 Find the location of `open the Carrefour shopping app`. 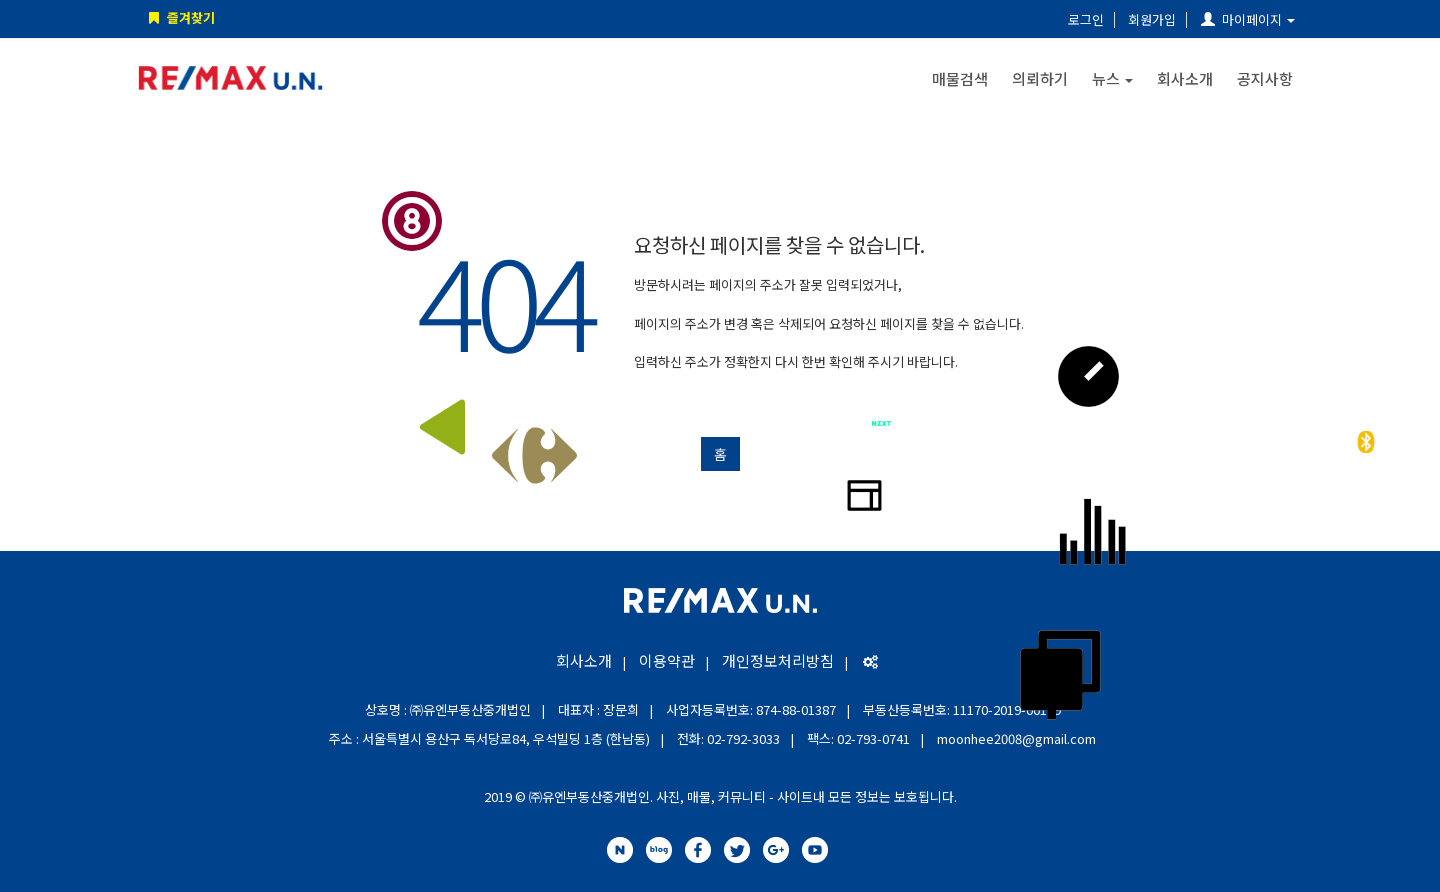

open the Carrefour shopping app is located at coordinates (534, 455).